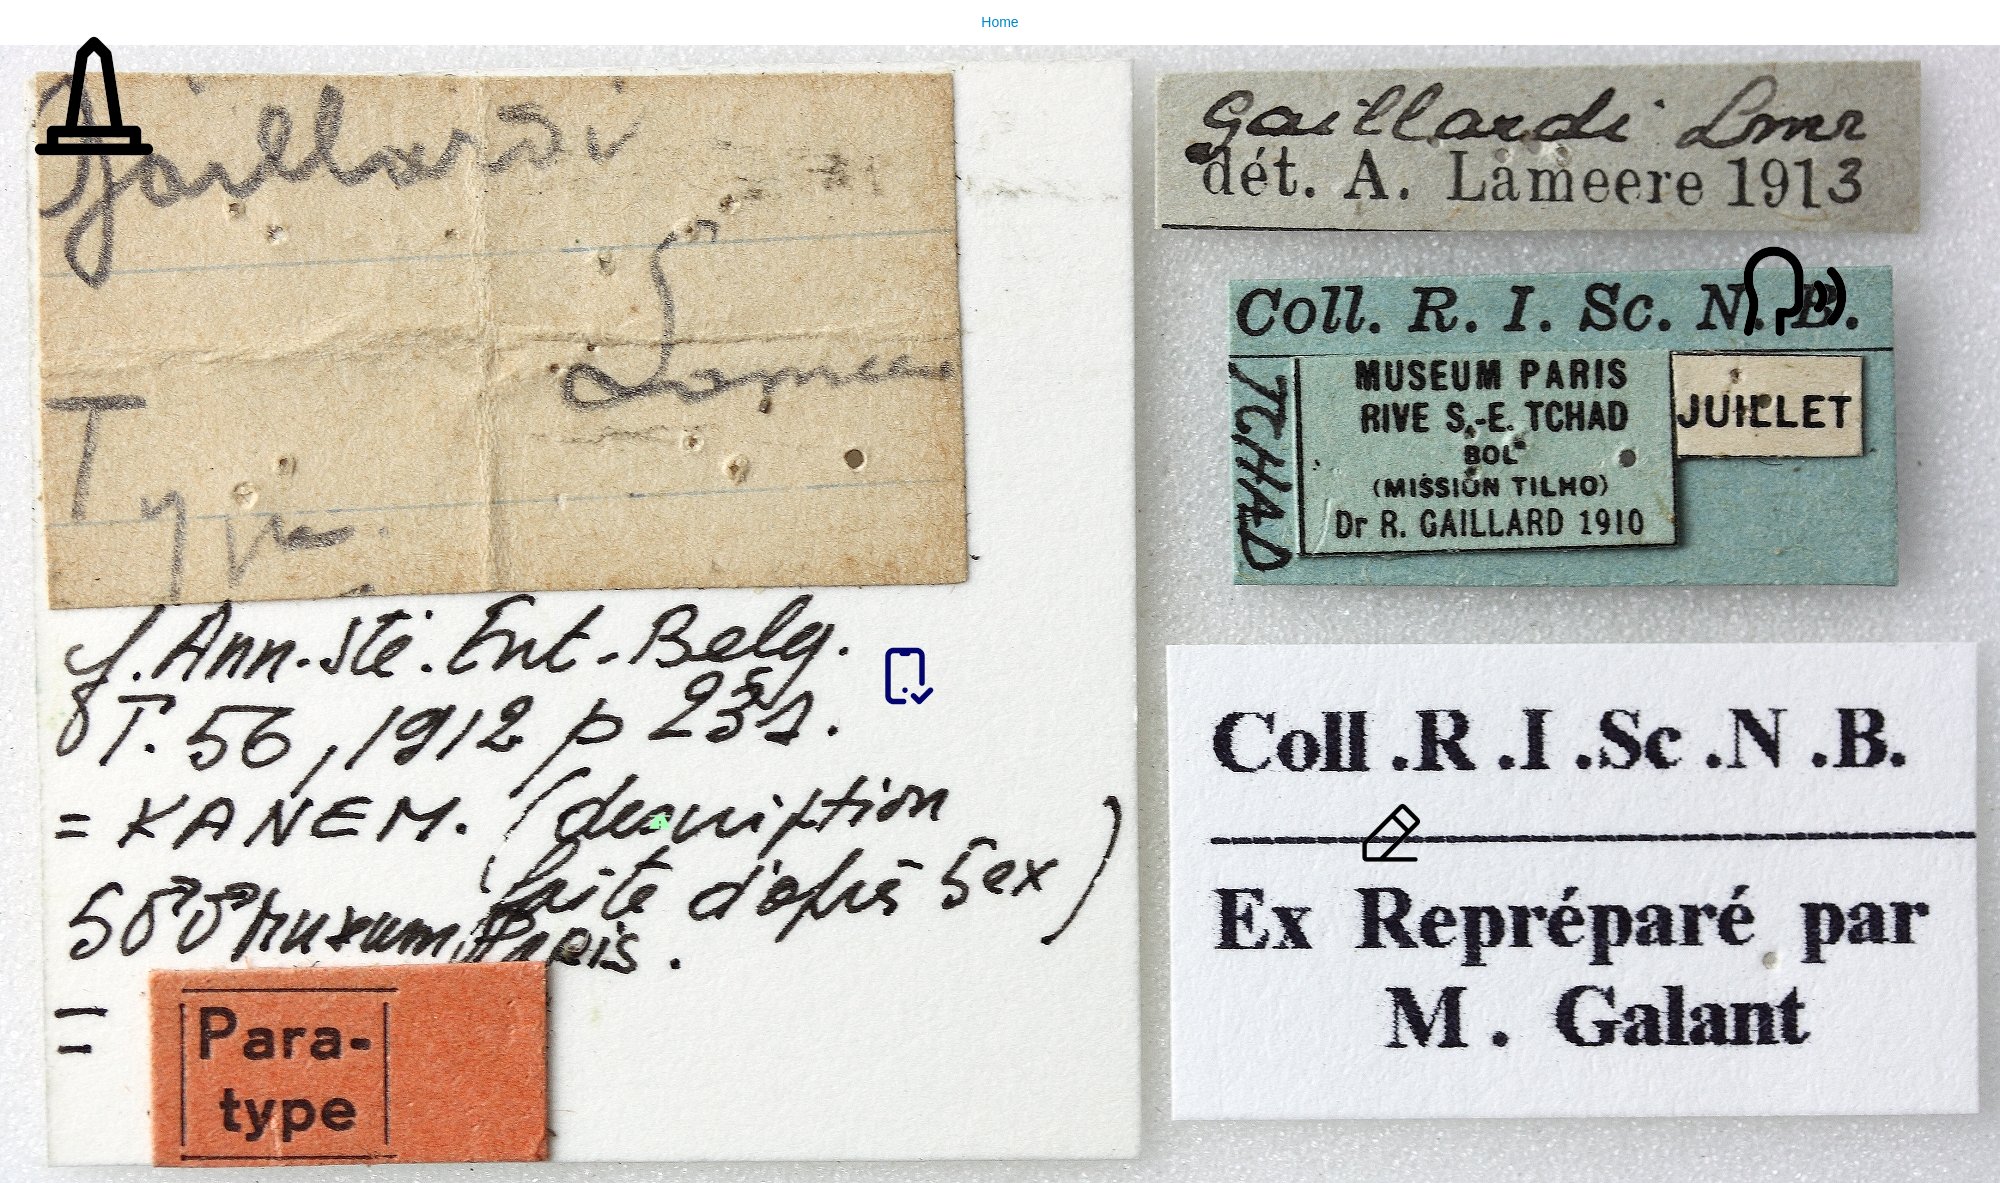 The image size is (2000, 1183). I want to click on mobile device verified successfully, so click(905, 676).